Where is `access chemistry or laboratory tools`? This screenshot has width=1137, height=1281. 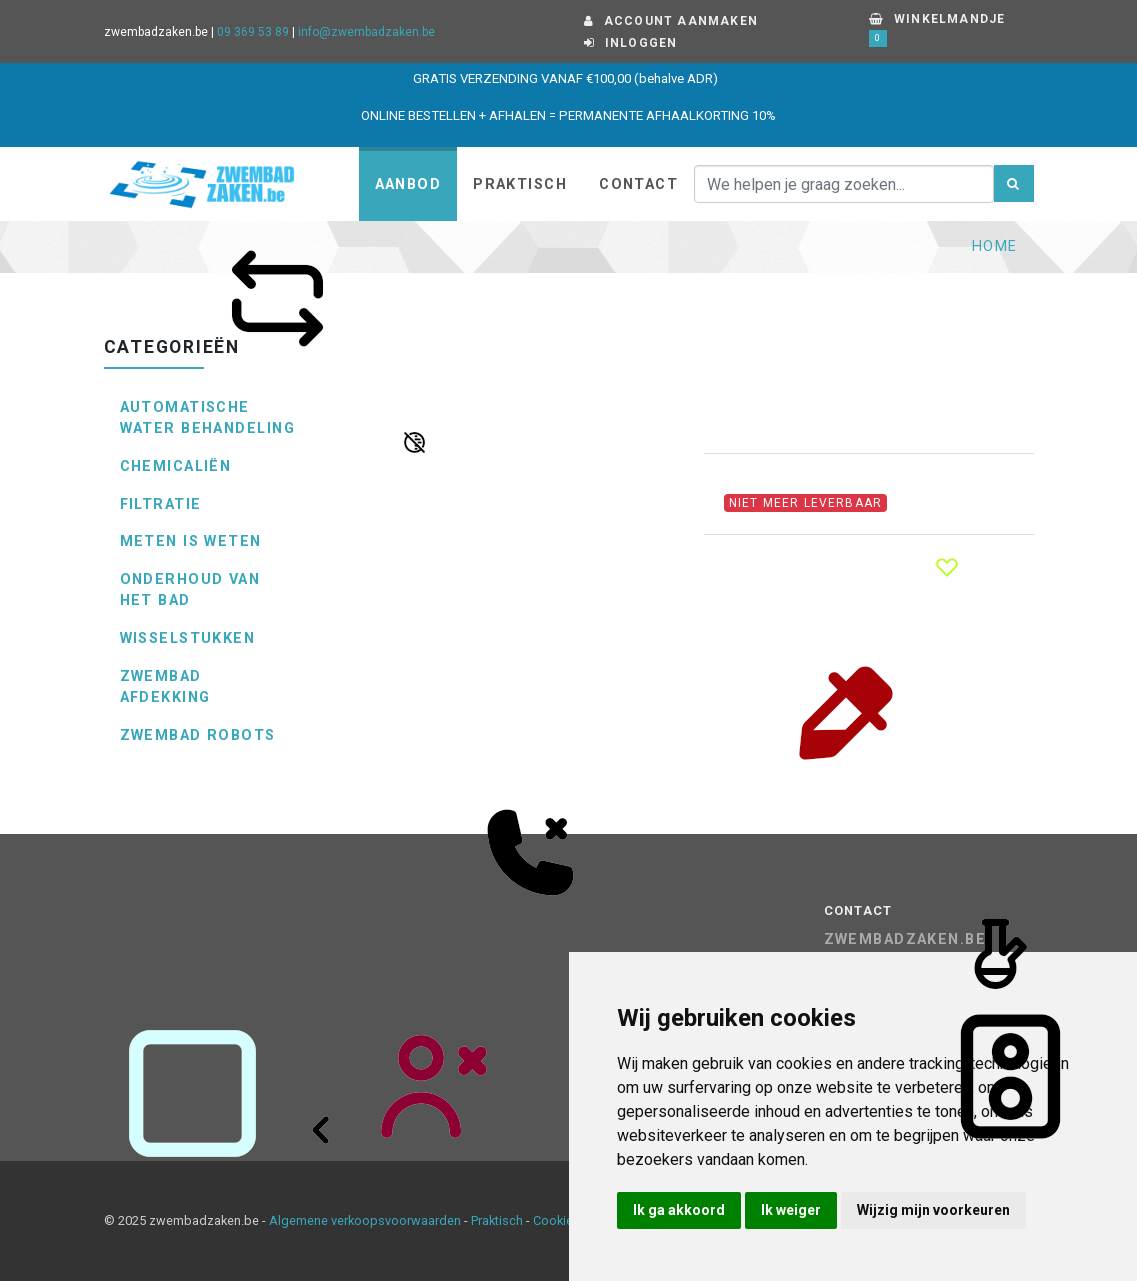
access chemistry or laboratory tools is located at coordinates (999, 954).